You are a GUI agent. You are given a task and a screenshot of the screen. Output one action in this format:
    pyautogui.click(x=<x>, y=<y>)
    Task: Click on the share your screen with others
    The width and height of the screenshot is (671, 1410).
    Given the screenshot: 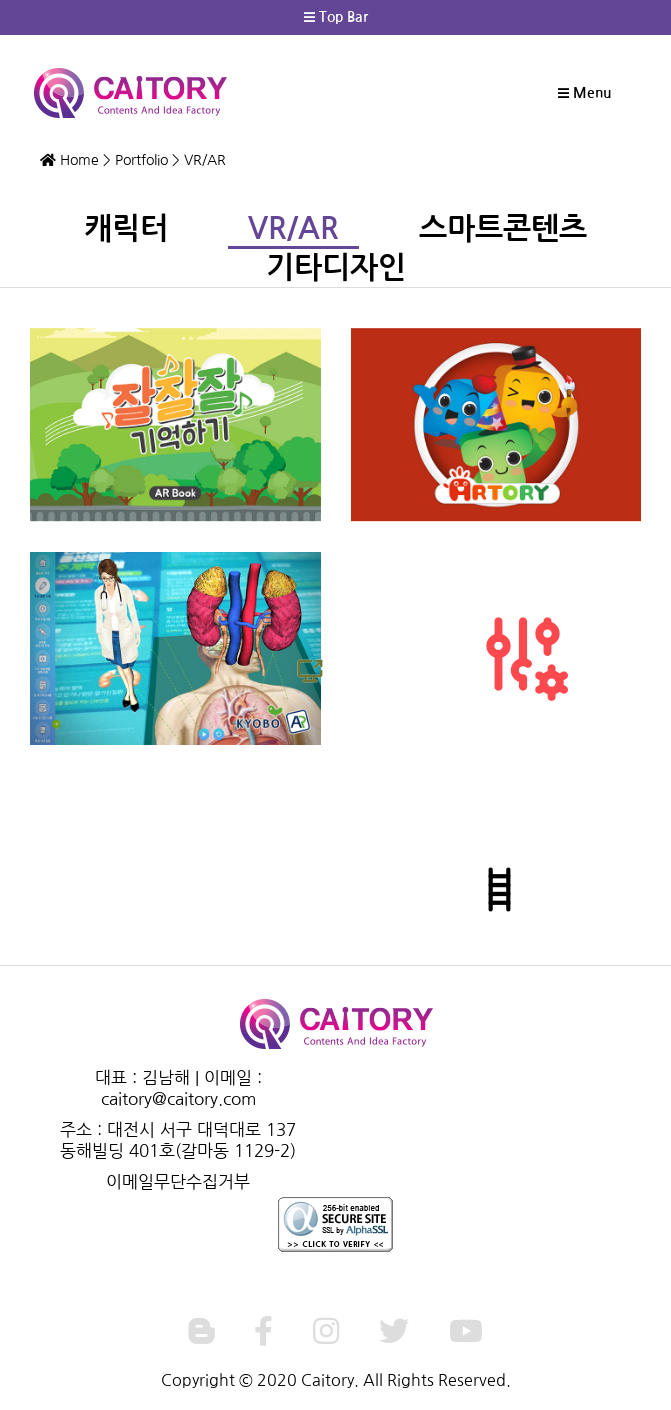 What is the action you would take?
    pyautogui.click(x=310, y=671)
    